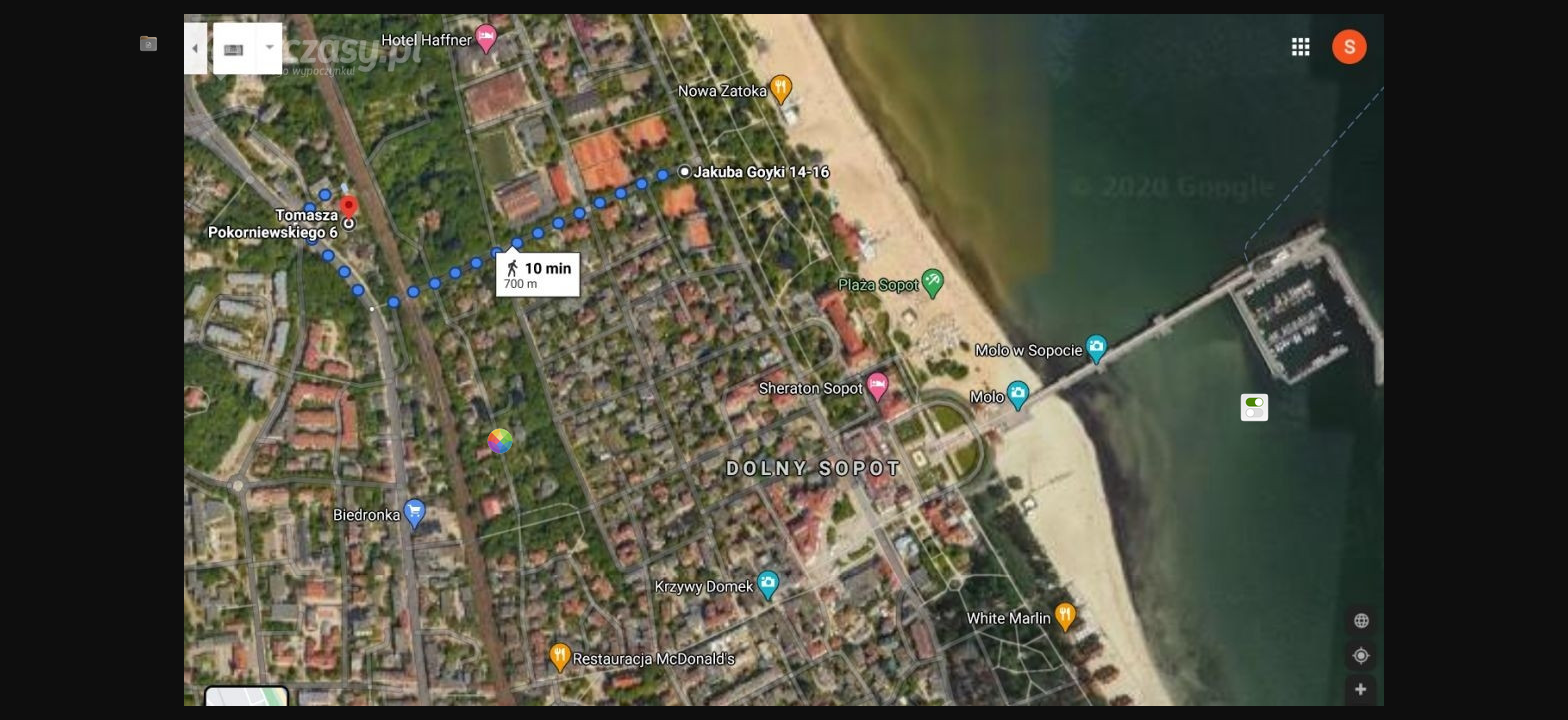  I want to click on open system tweaks or settings customization, so click(1254, 407).